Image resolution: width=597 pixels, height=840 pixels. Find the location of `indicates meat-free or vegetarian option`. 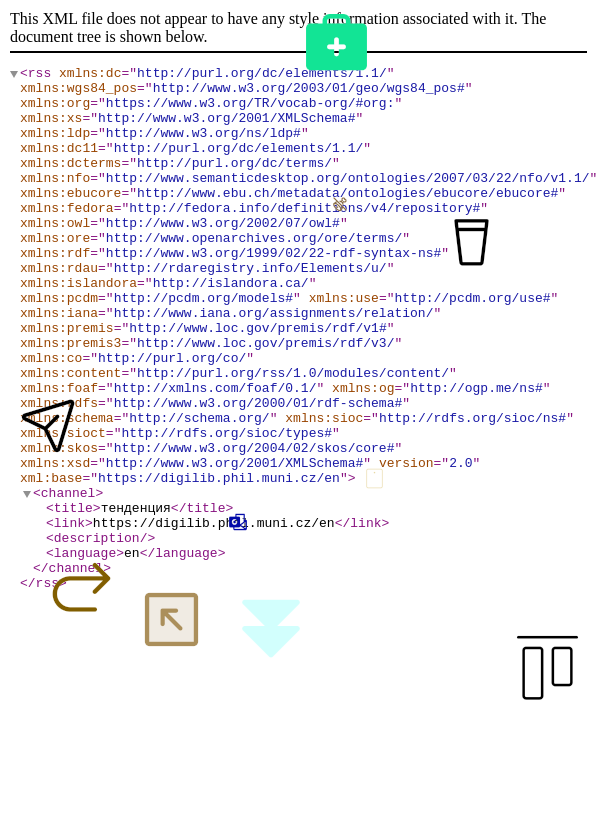

indicates meat-free or vegetarian option is located at coordinates (340, 204).